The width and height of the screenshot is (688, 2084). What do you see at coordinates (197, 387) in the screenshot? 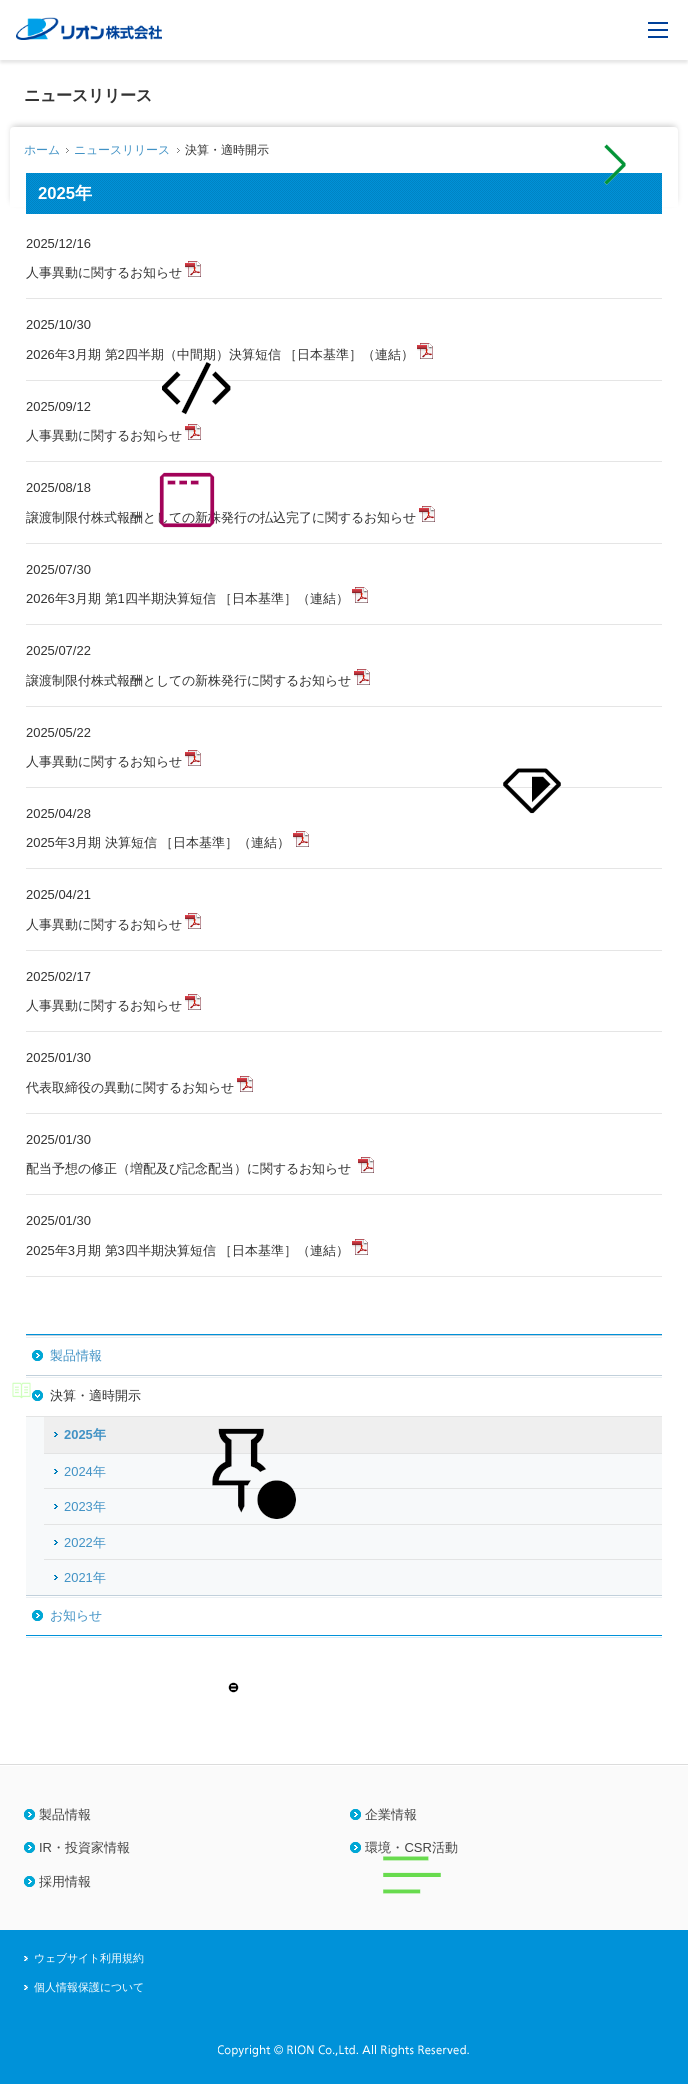
I see `view or edit source code` at bounding box center [197, 387].